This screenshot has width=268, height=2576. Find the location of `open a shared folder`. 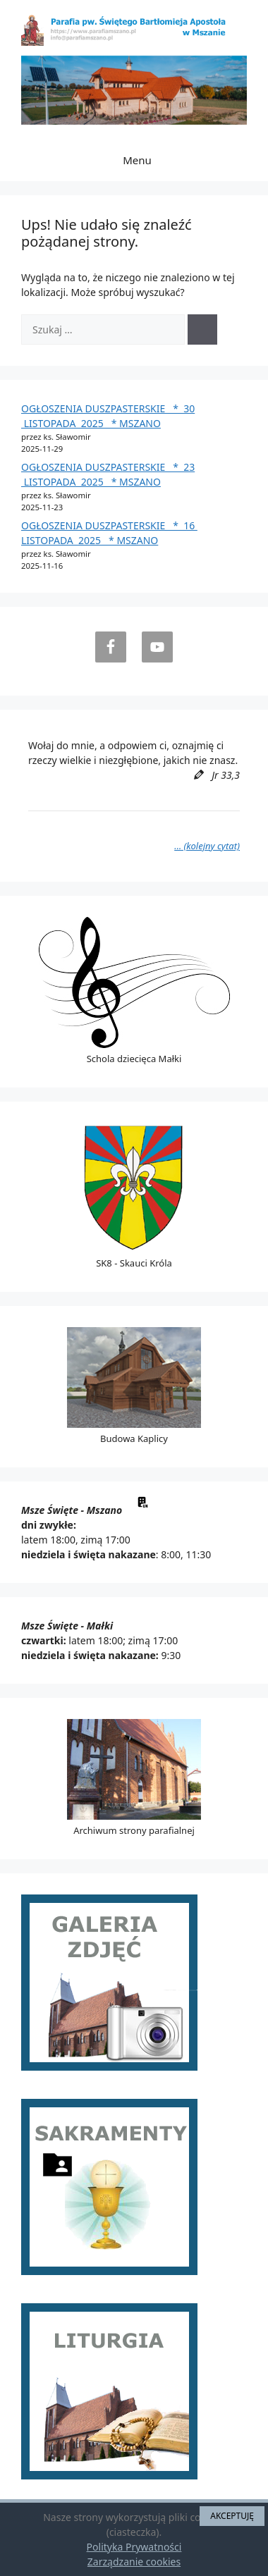

open a shared folder is located at coordinates (57, 2164).